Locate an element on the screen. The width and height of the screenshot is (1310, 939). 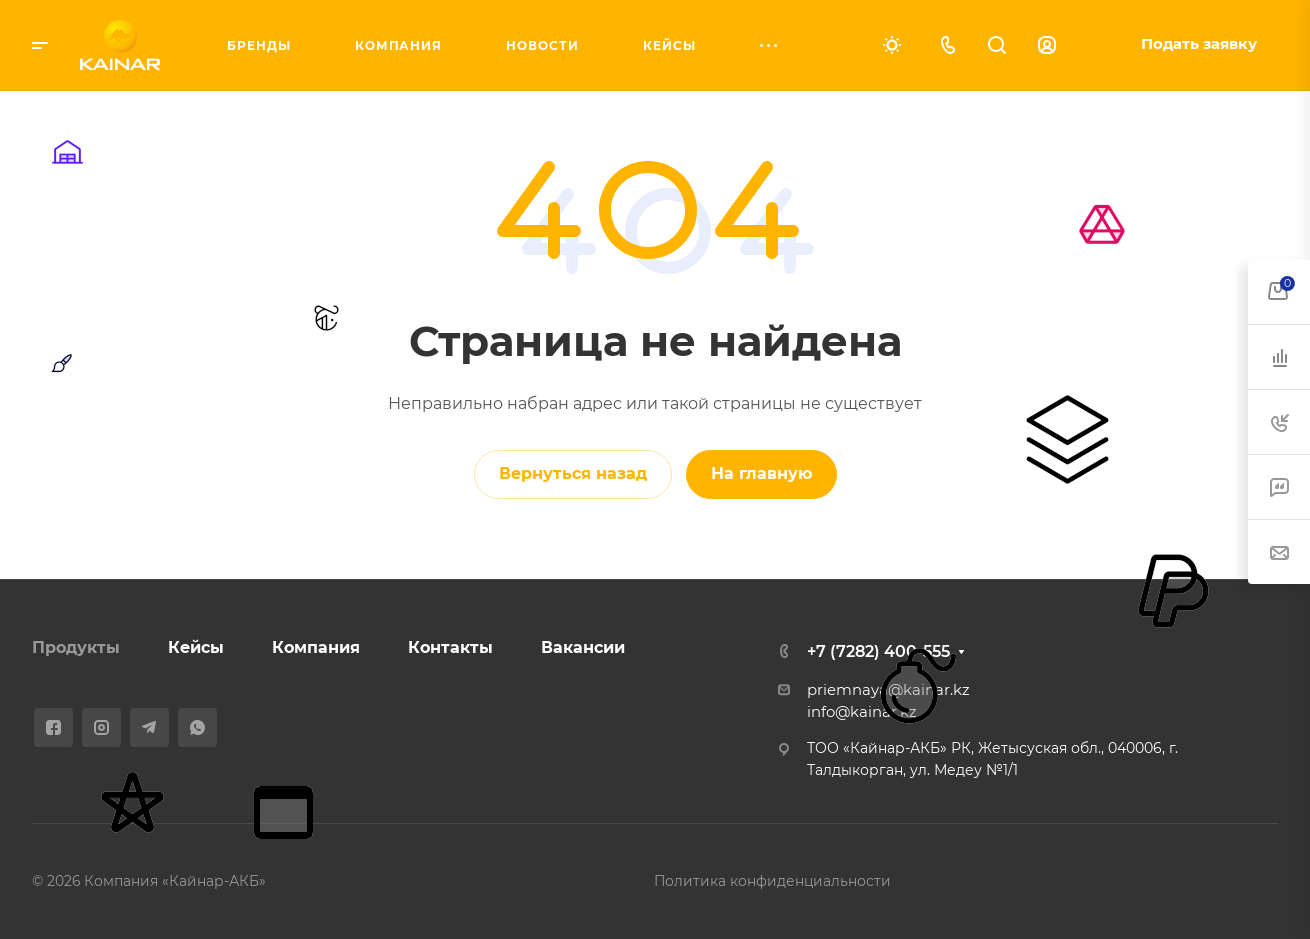
open a web browser or web view is located at coordinates (283, 812).